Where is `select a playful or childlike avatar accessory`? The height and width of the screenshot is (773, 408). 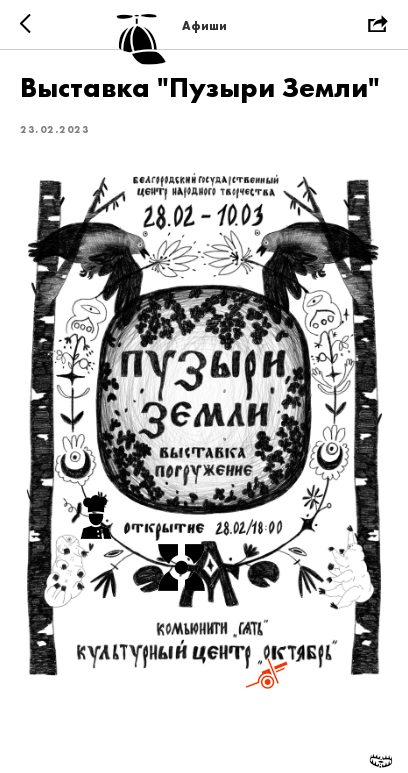 select a playful or childlike avatar accessory is located at coordinates (140, 39).